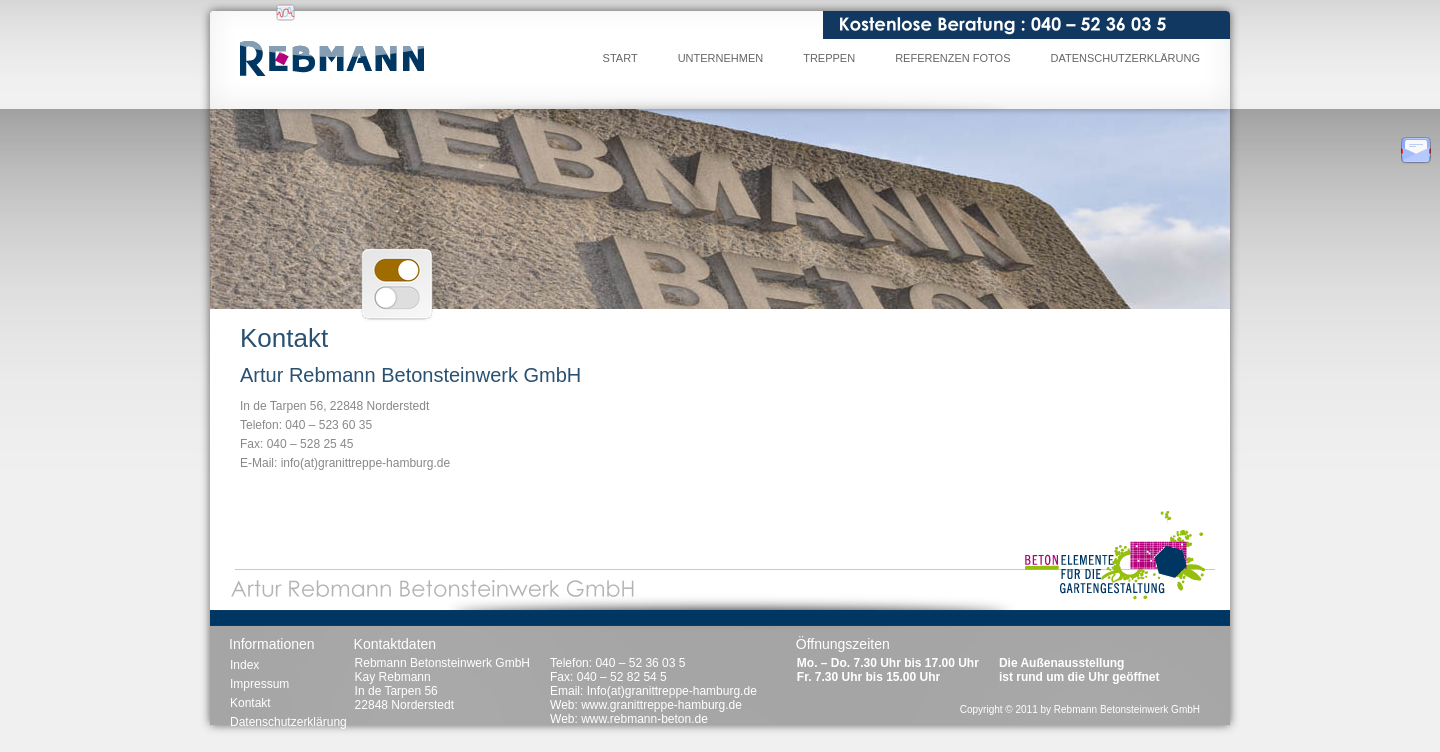  What do you see at coordinates (1416, 150) in the screenshot?
I see `open evolution email client` at bounding box center [1416, 150].